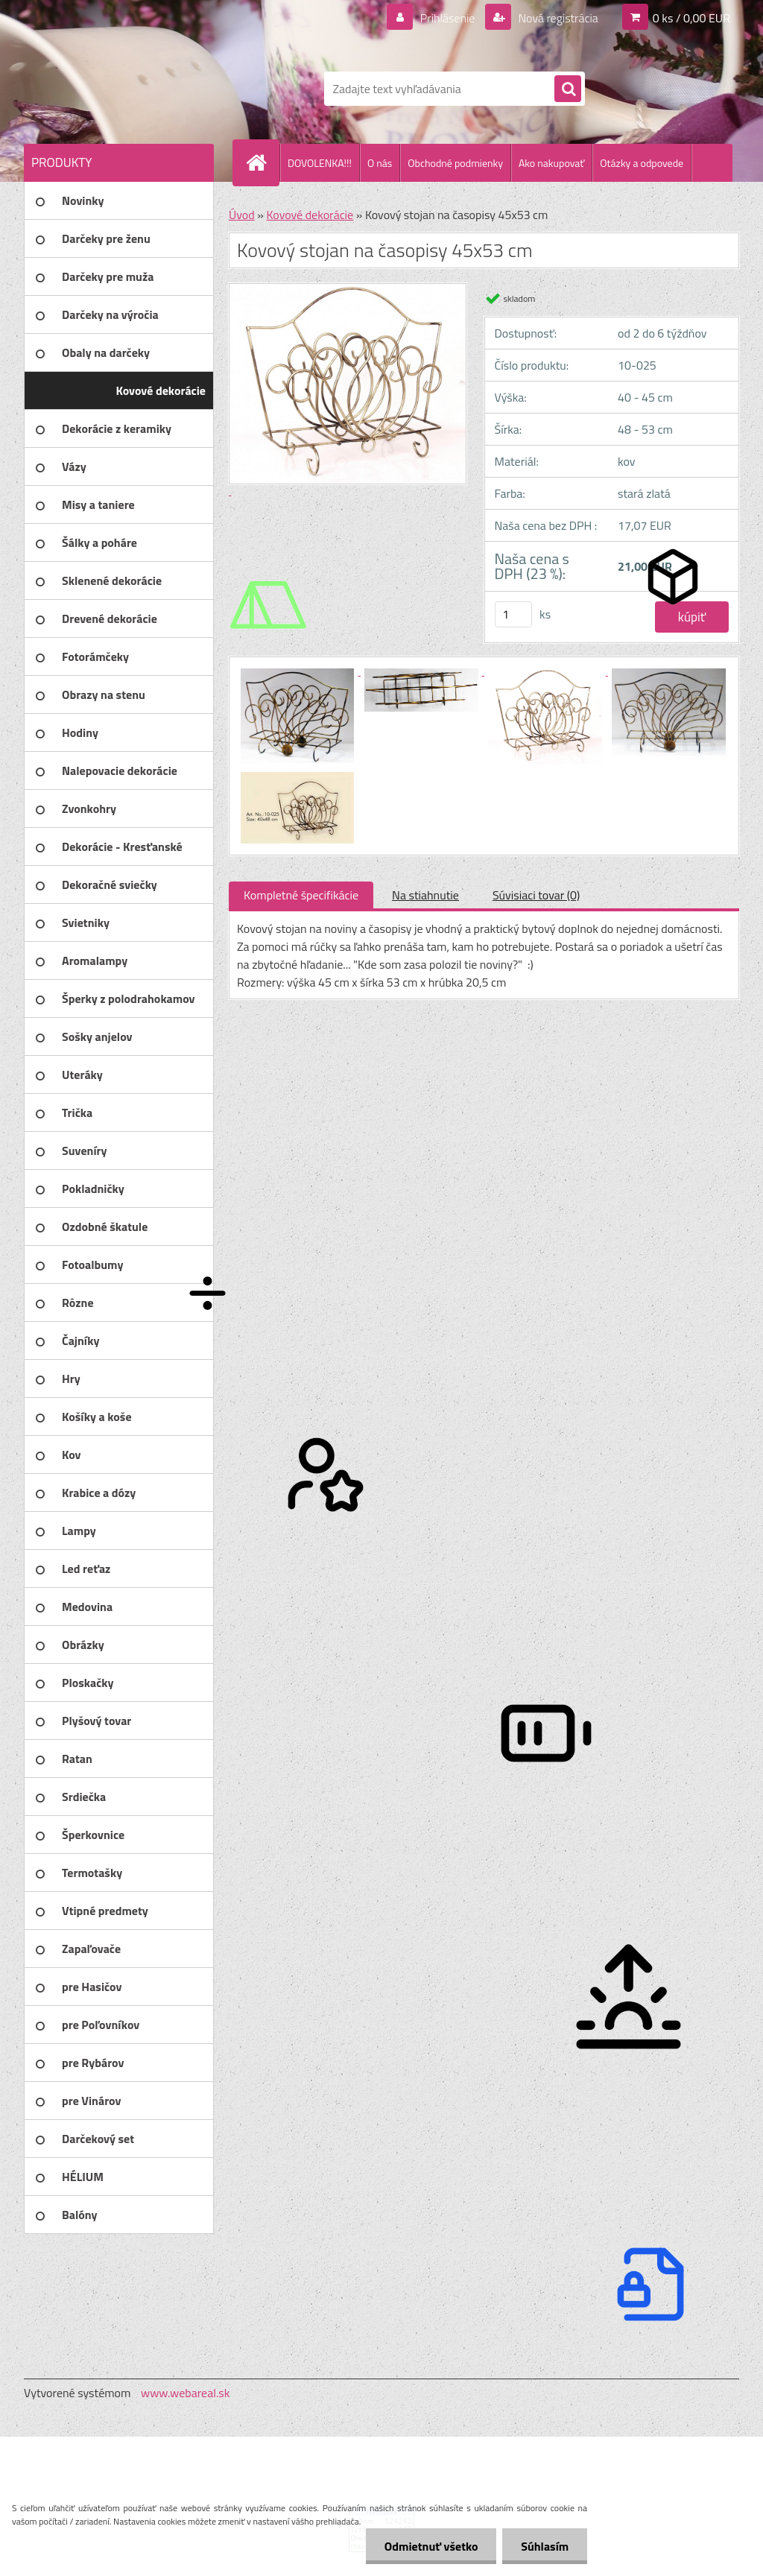 The width and height of the screenshot is (763, 2576). Describe the element at coordinates (207, 1293) in the screenshot. I see `perform division operation` at that location.